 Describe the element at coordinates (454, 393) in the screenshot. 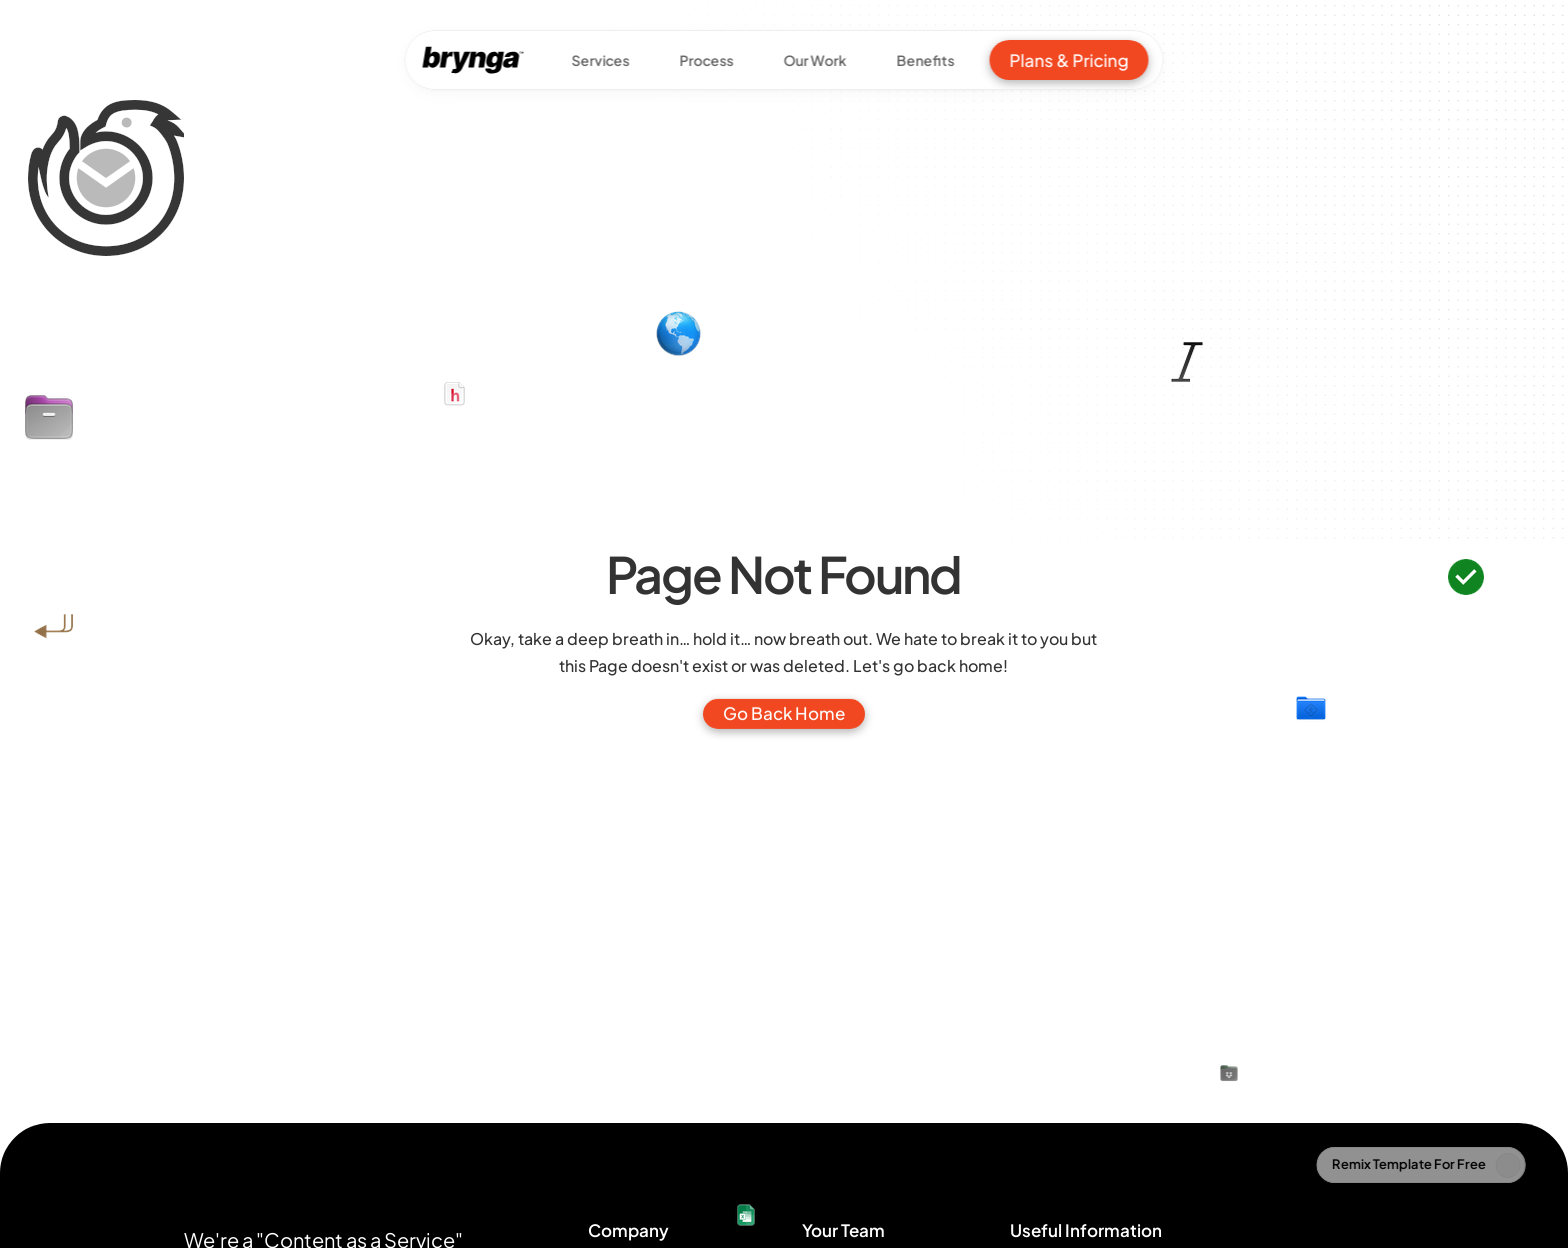

I see `c/c++ header file` at that location.